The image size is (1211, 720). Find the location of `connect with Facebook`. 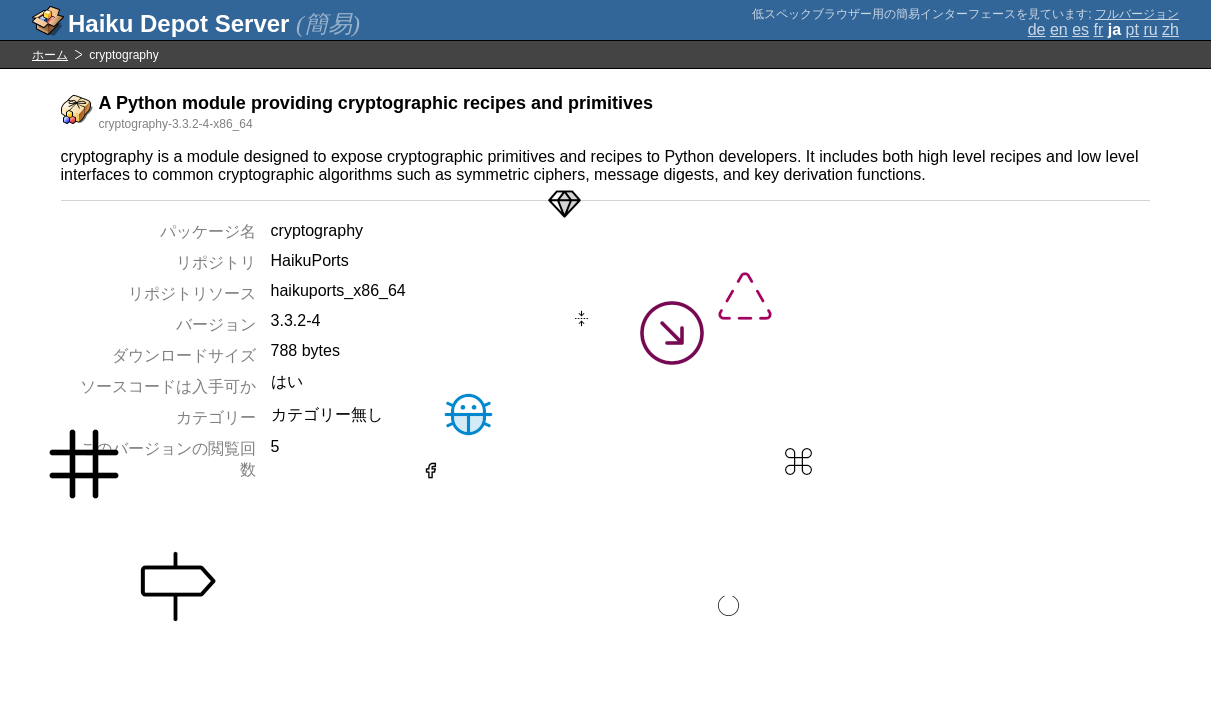

connect with Facebook is located at coordinates (430, 470).